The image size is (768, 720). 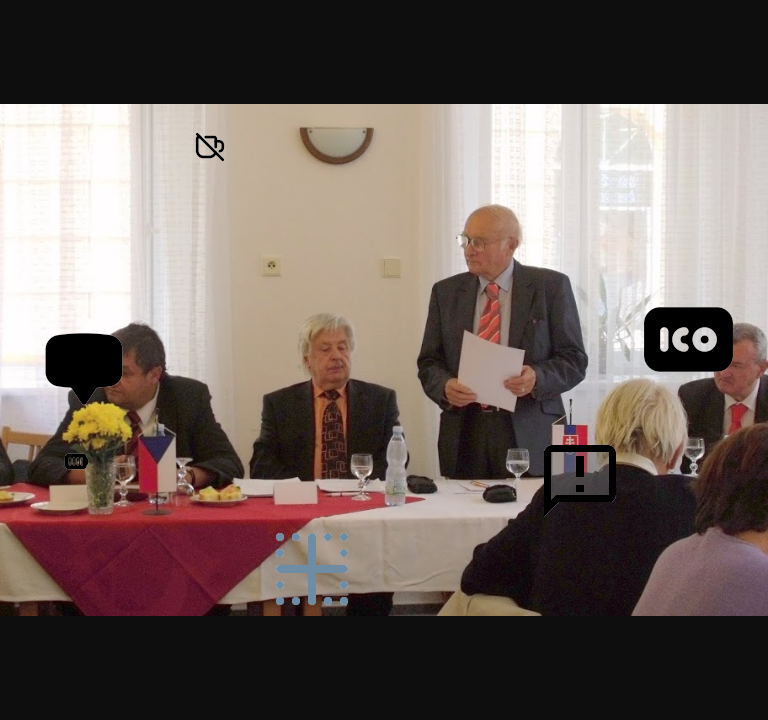 I want to click on view important announcements or alerts, so click(x=580, y=481).